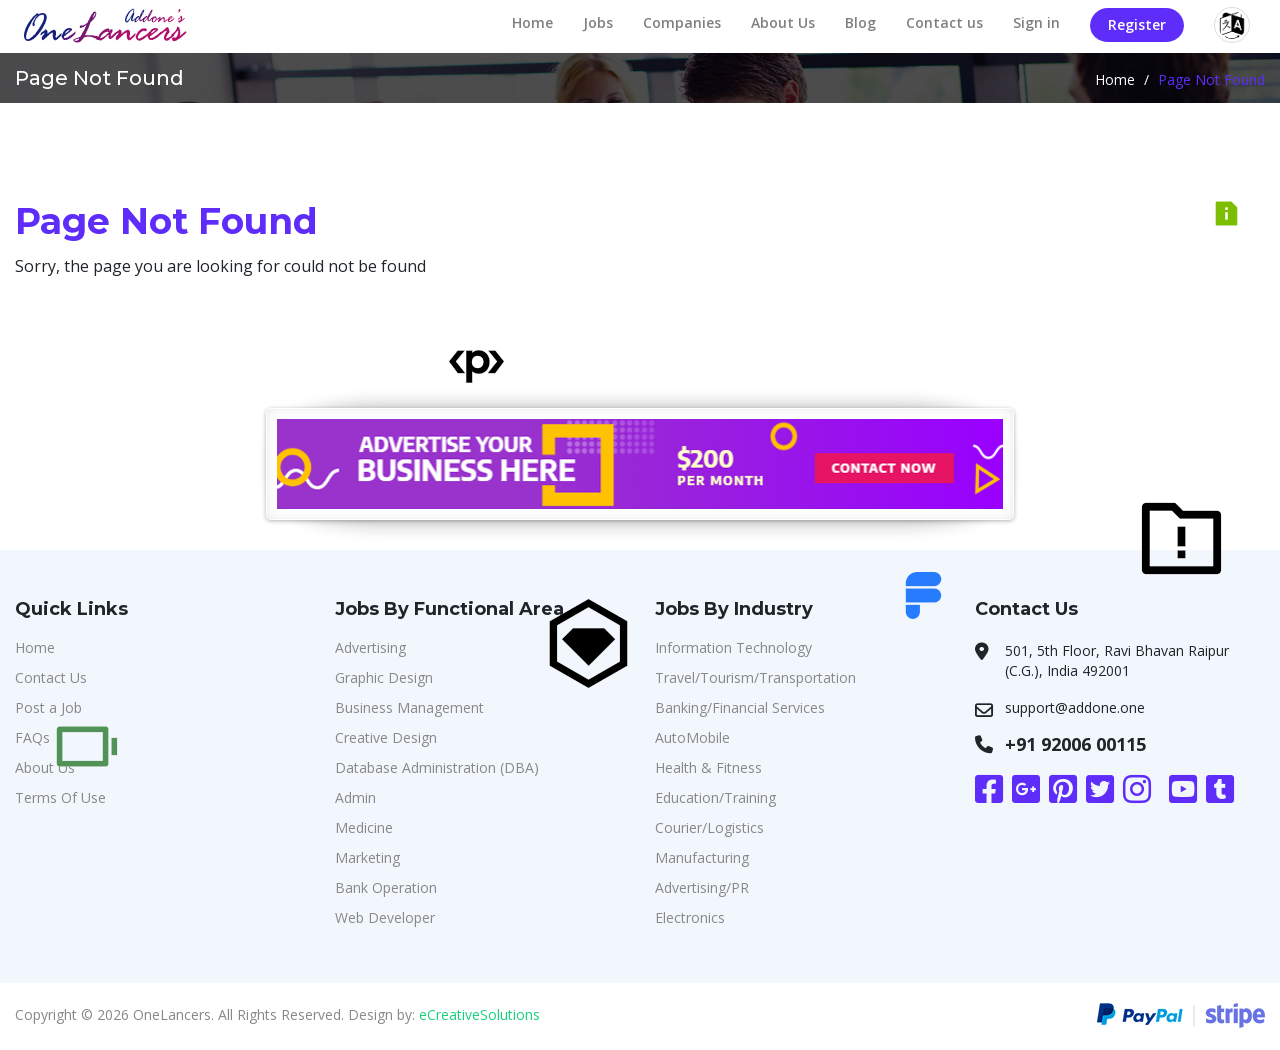 The height and width of the screenshot is (1050, 1280). Describe the element at coordinates (85, 746) in the screenshot. I see `view current battery level` at that location.